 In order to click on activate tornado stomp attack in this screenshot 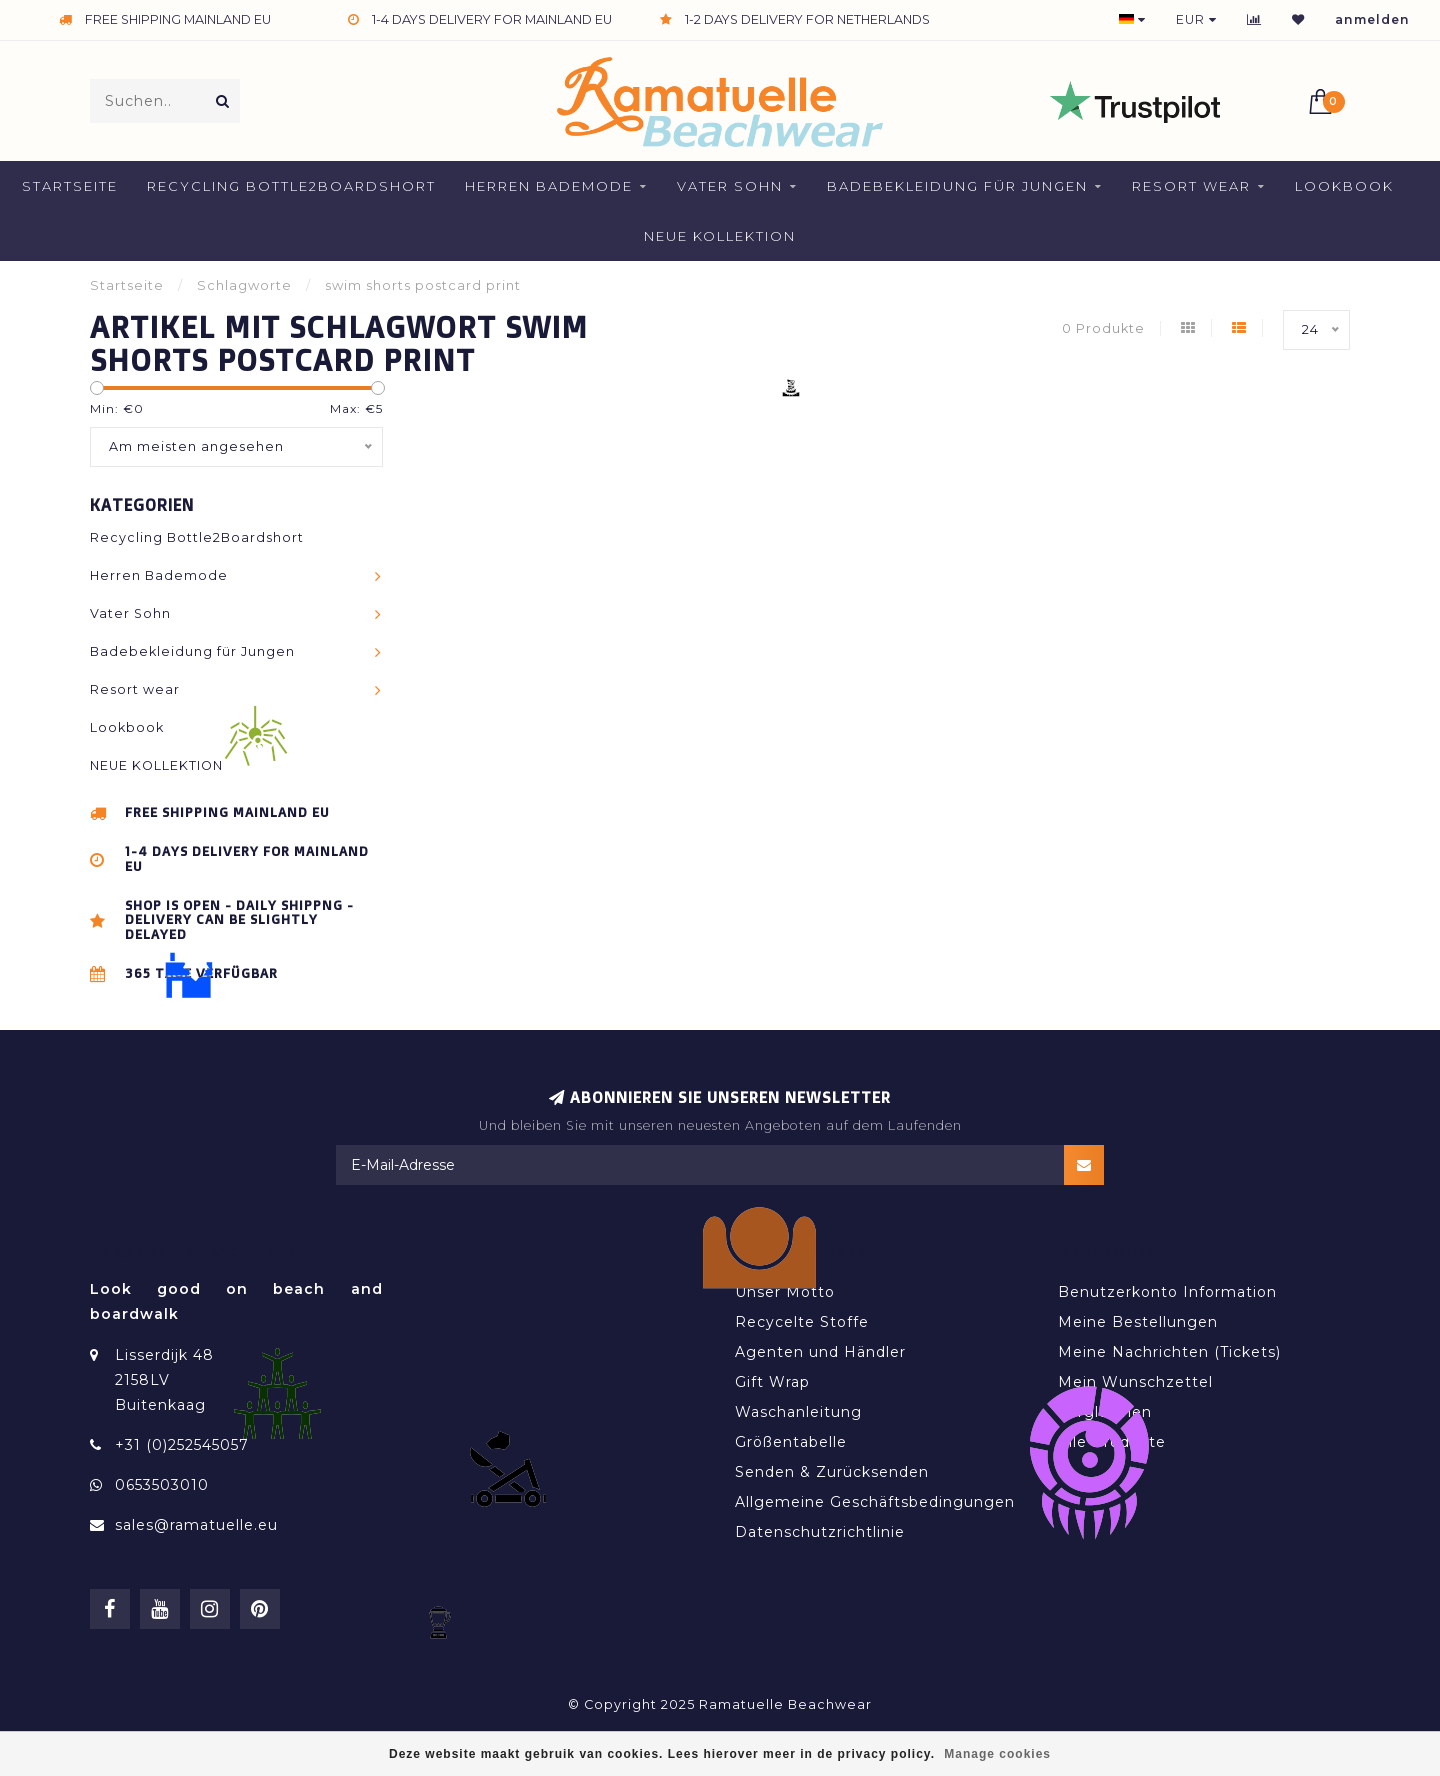, I will do `click(791, 388)`.